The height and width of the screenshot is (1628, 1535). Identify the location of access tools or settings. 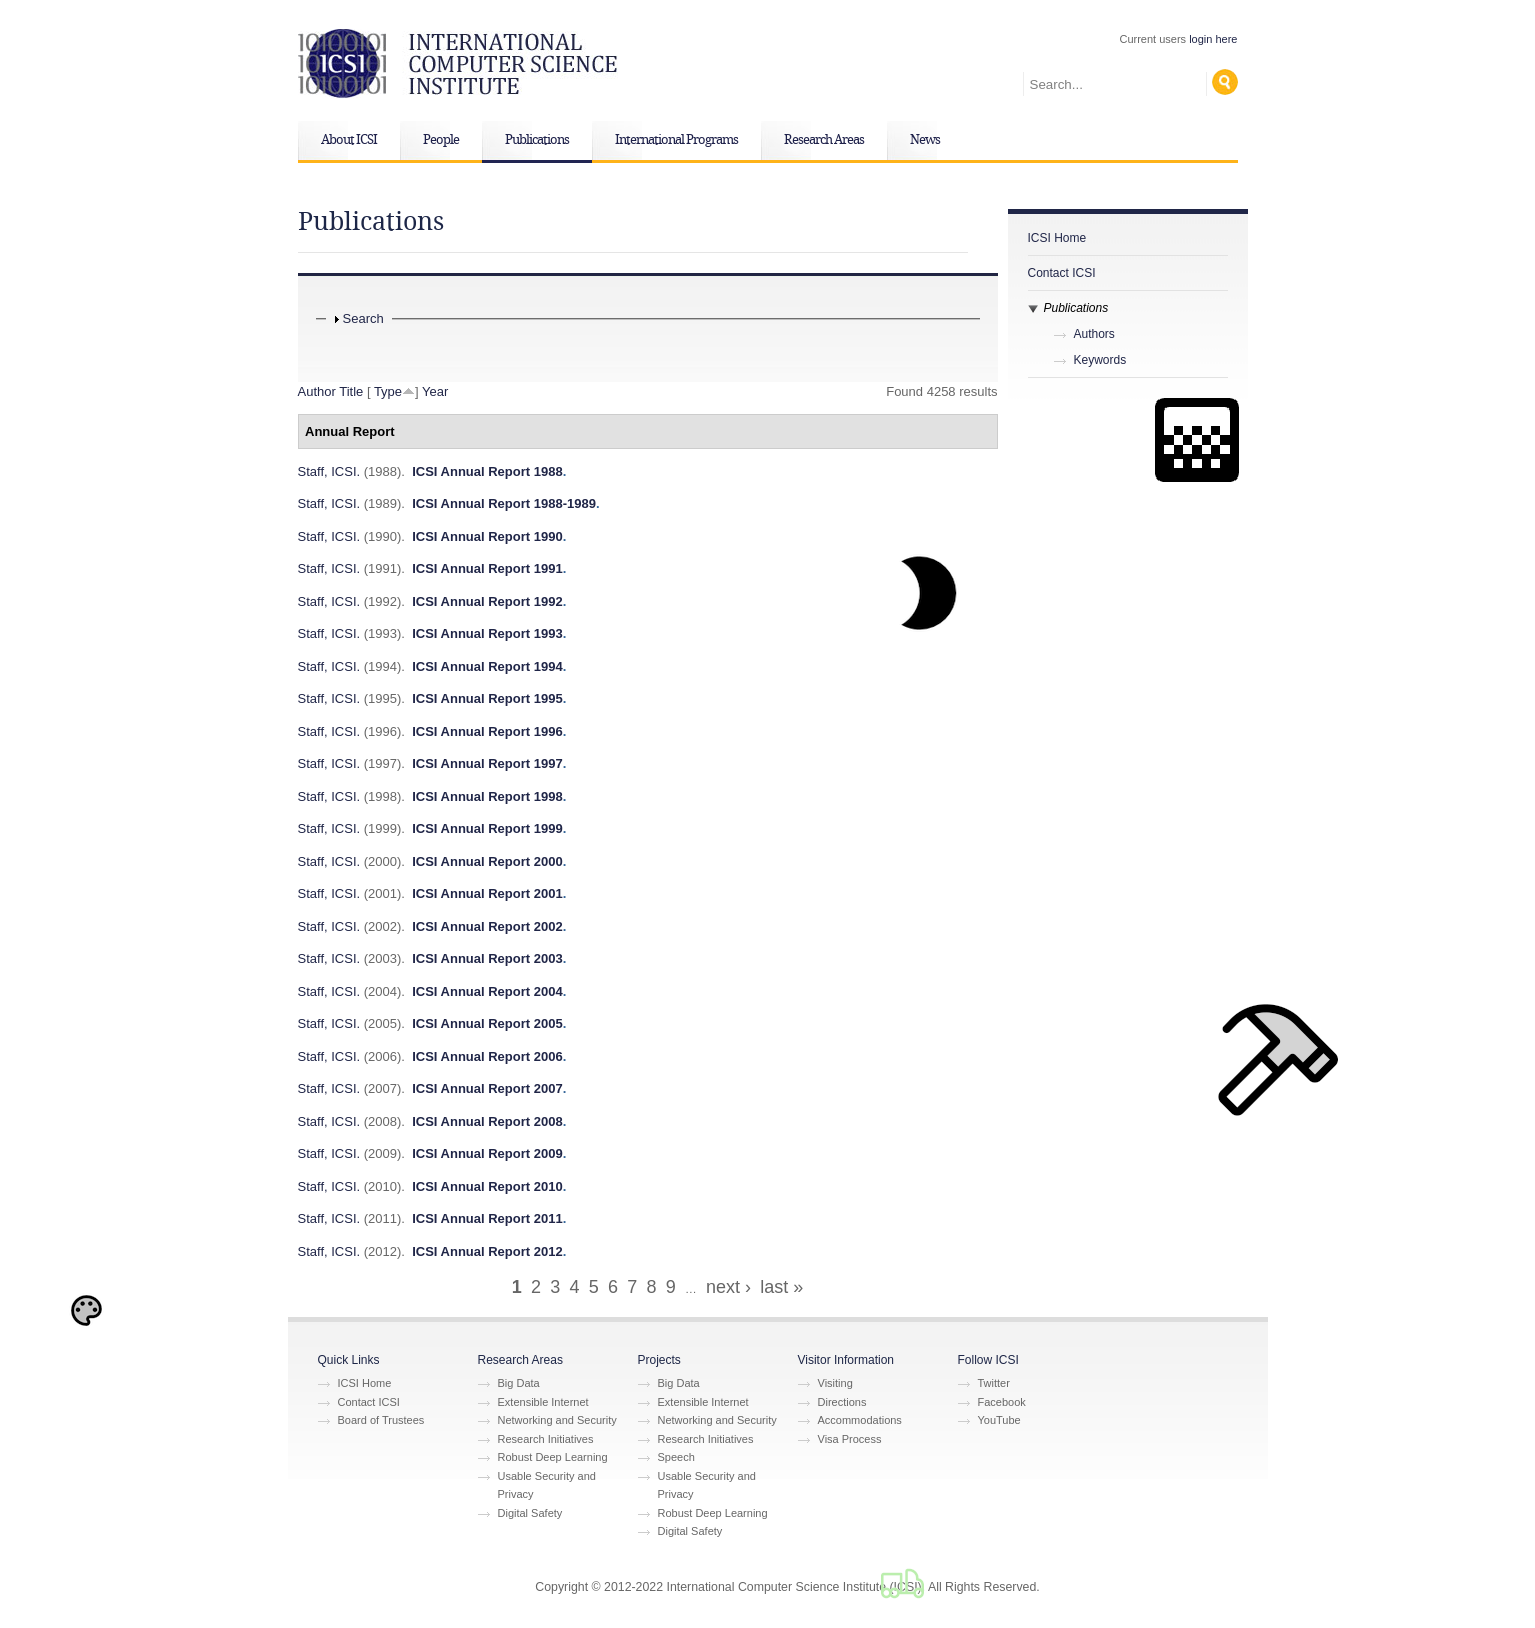
(1272, 1062).